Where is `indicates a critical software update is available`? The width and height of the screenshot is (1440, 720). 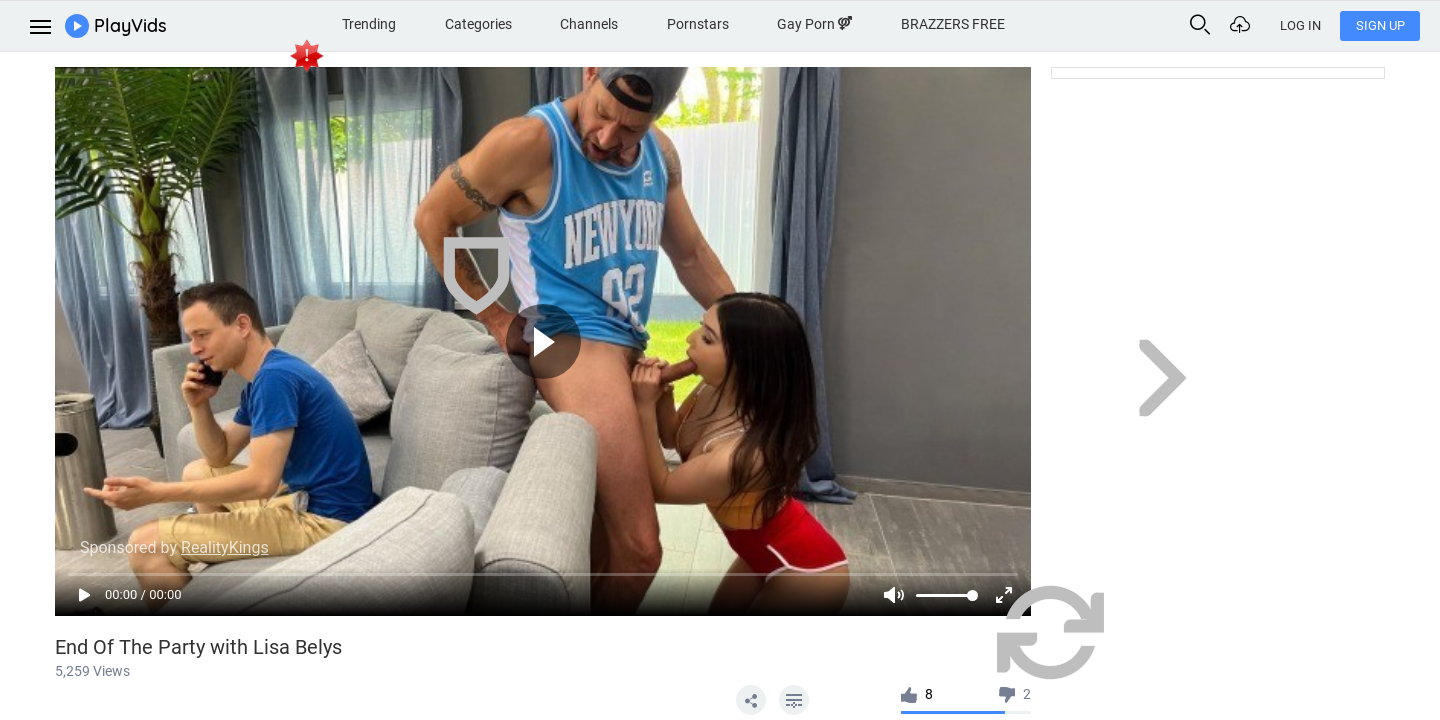
indicates a critical software update is available is located at coordinates (307, 56).